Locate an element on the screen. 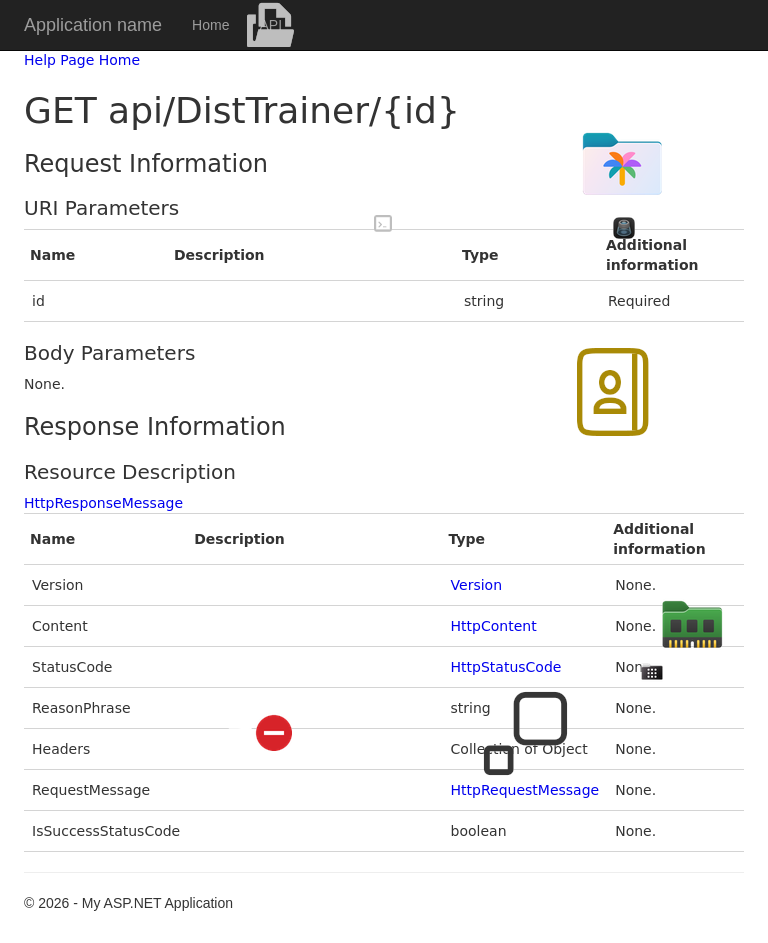 This screenshot has height=943, width=768. open Preview app to view images and PDFs is located at coordinates (624, 228).